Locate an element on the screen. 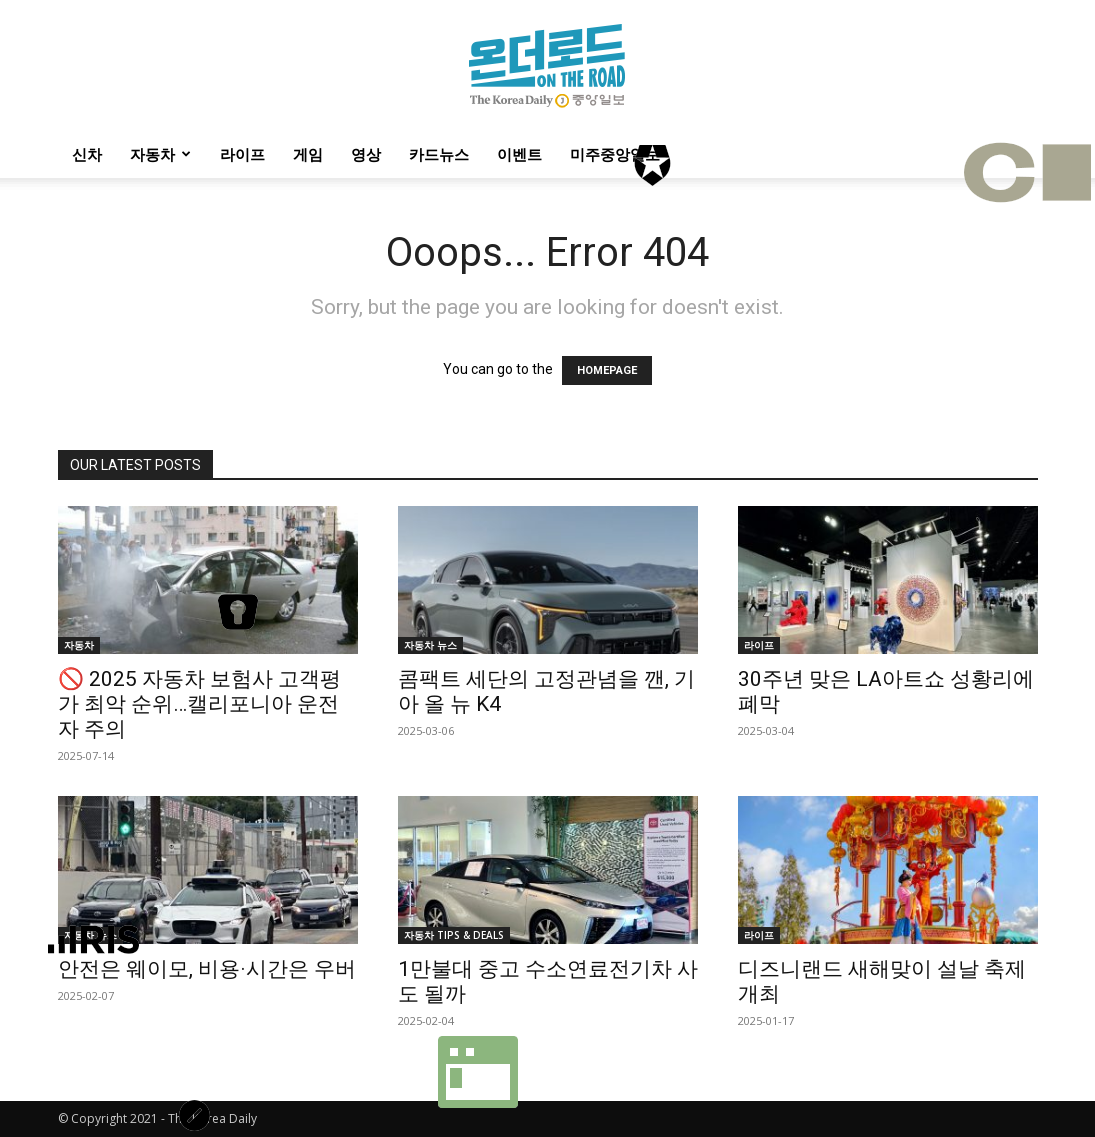 The height and width of the screenshot is (1137, 1095). open coder development environment is located at coordinates (1027, 172).